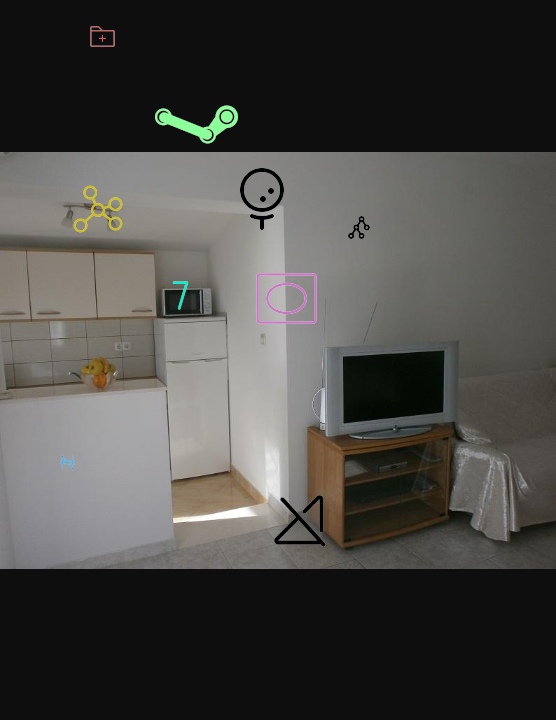  I want to click on open Steam gaming platform, so click(196, 124).